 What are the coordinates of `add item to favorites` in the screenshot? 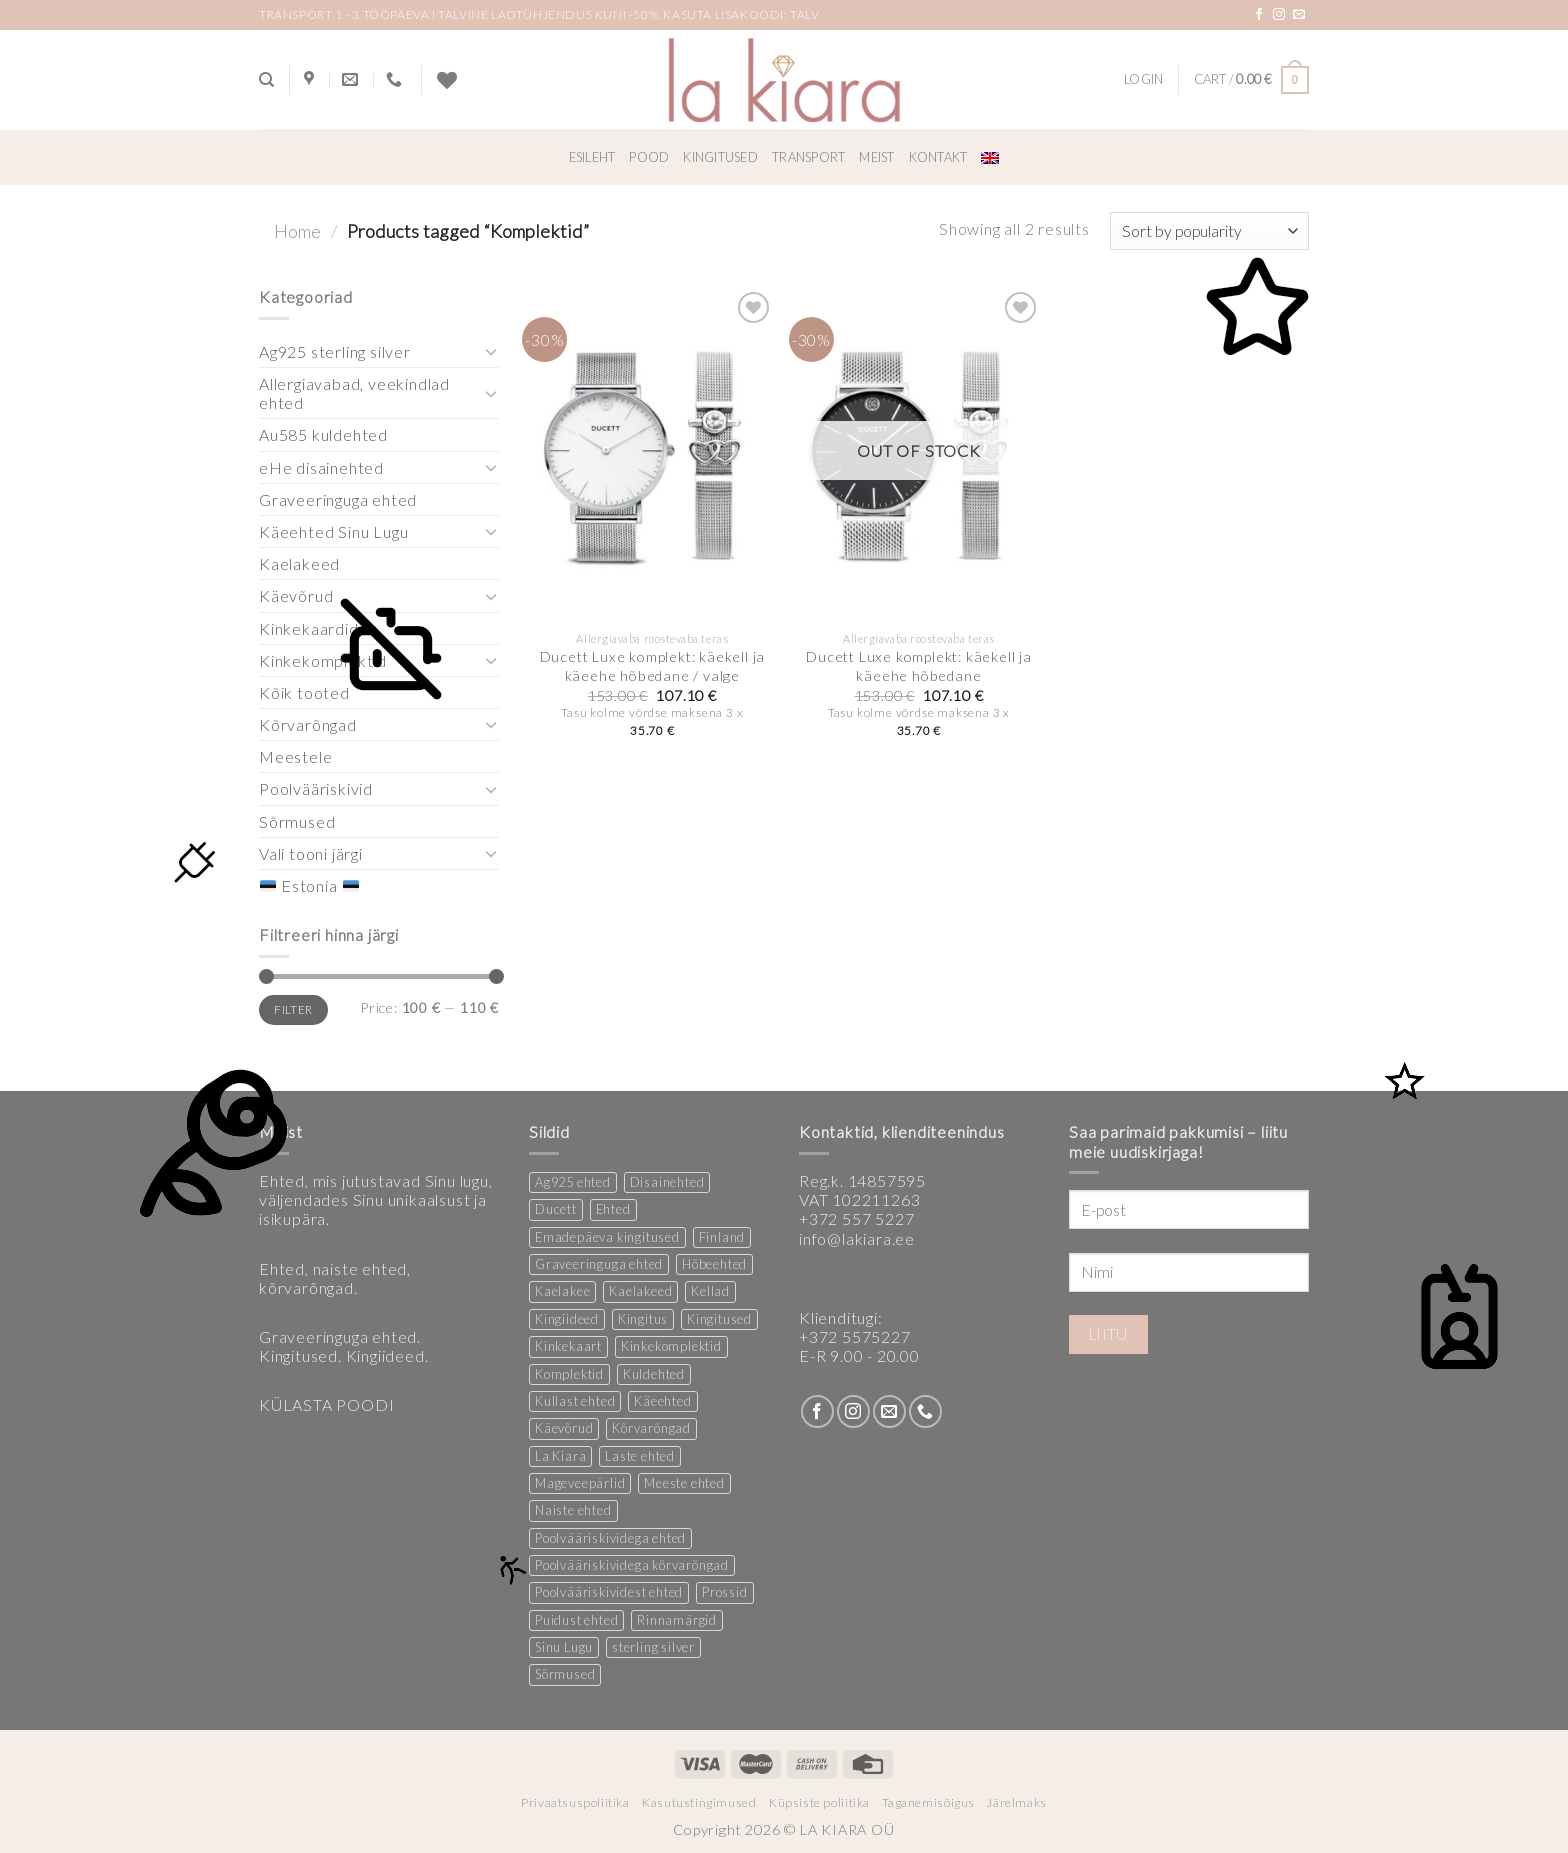 It's located at (1257, 308).